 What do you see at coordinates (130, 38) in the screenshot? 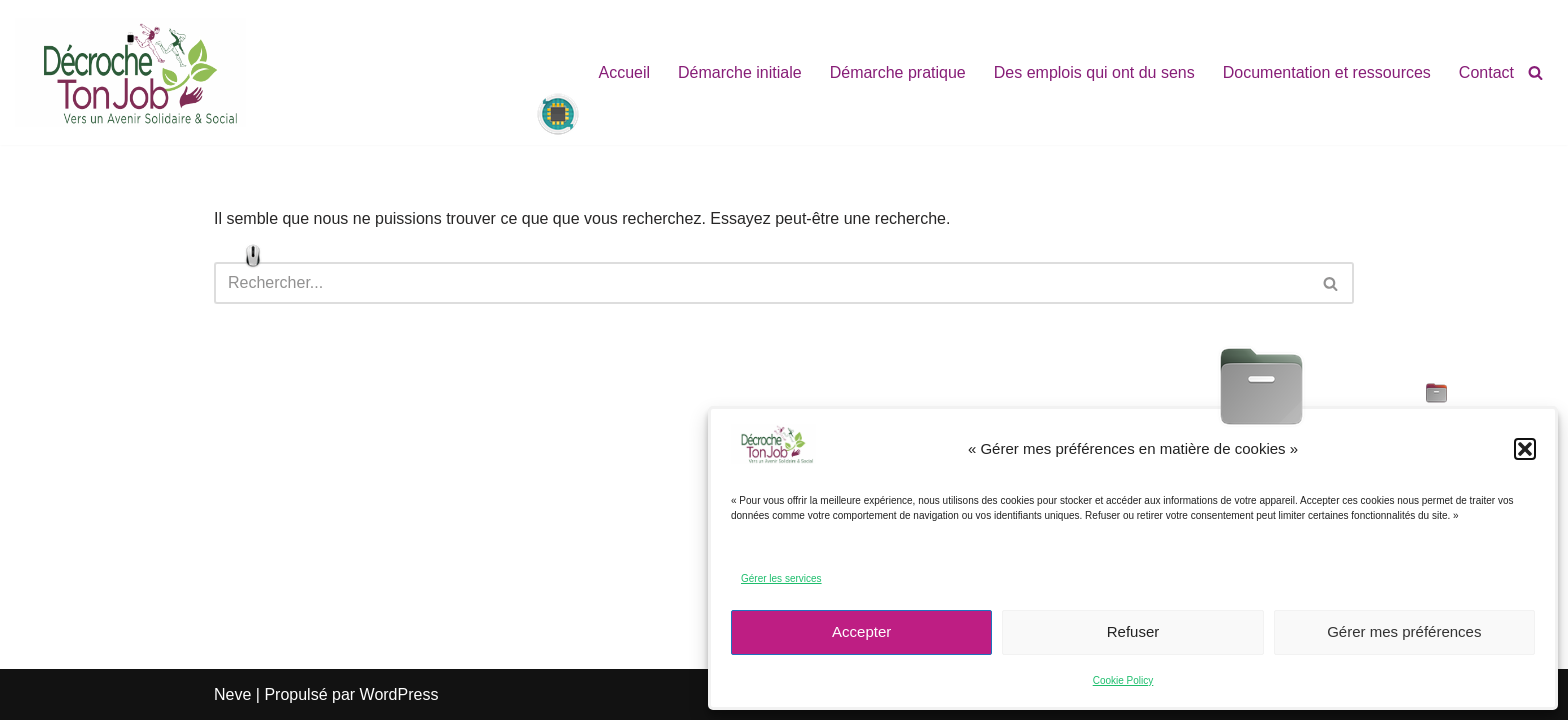
I see `apple watch series 2 device icon` at bounding box center [130, 38].